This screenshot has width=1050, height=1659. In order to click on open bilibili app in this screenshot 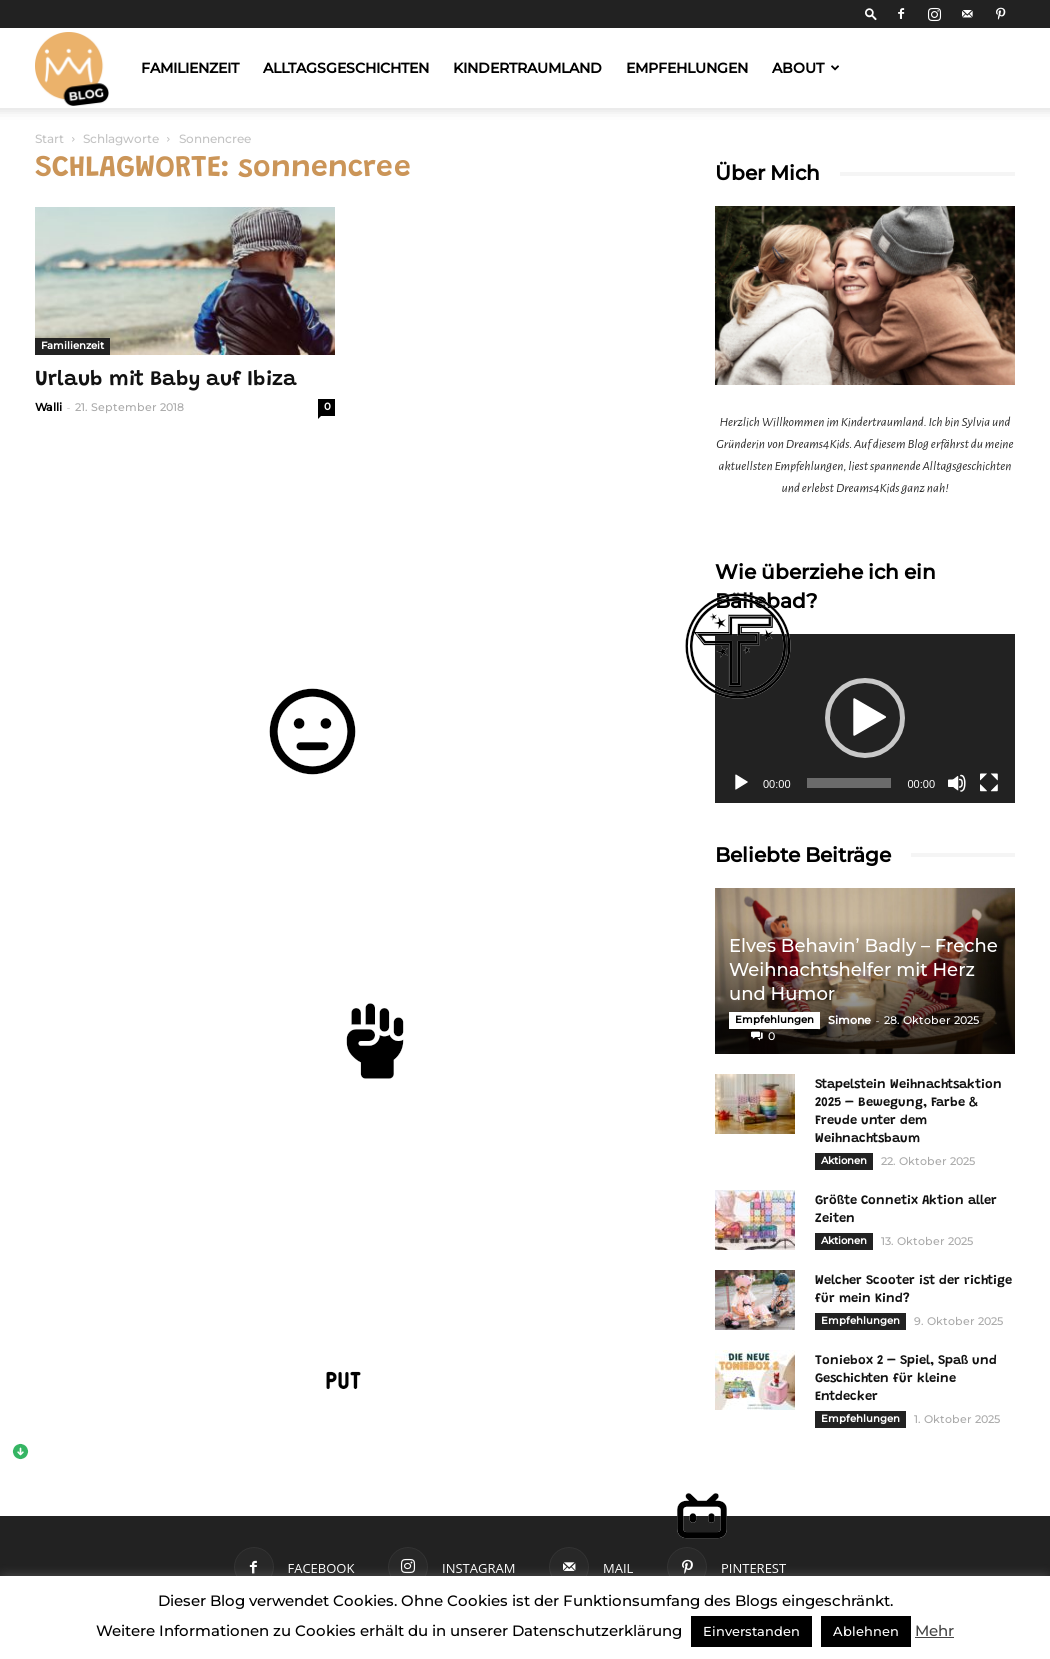, I will do `click(702, 1518)`.